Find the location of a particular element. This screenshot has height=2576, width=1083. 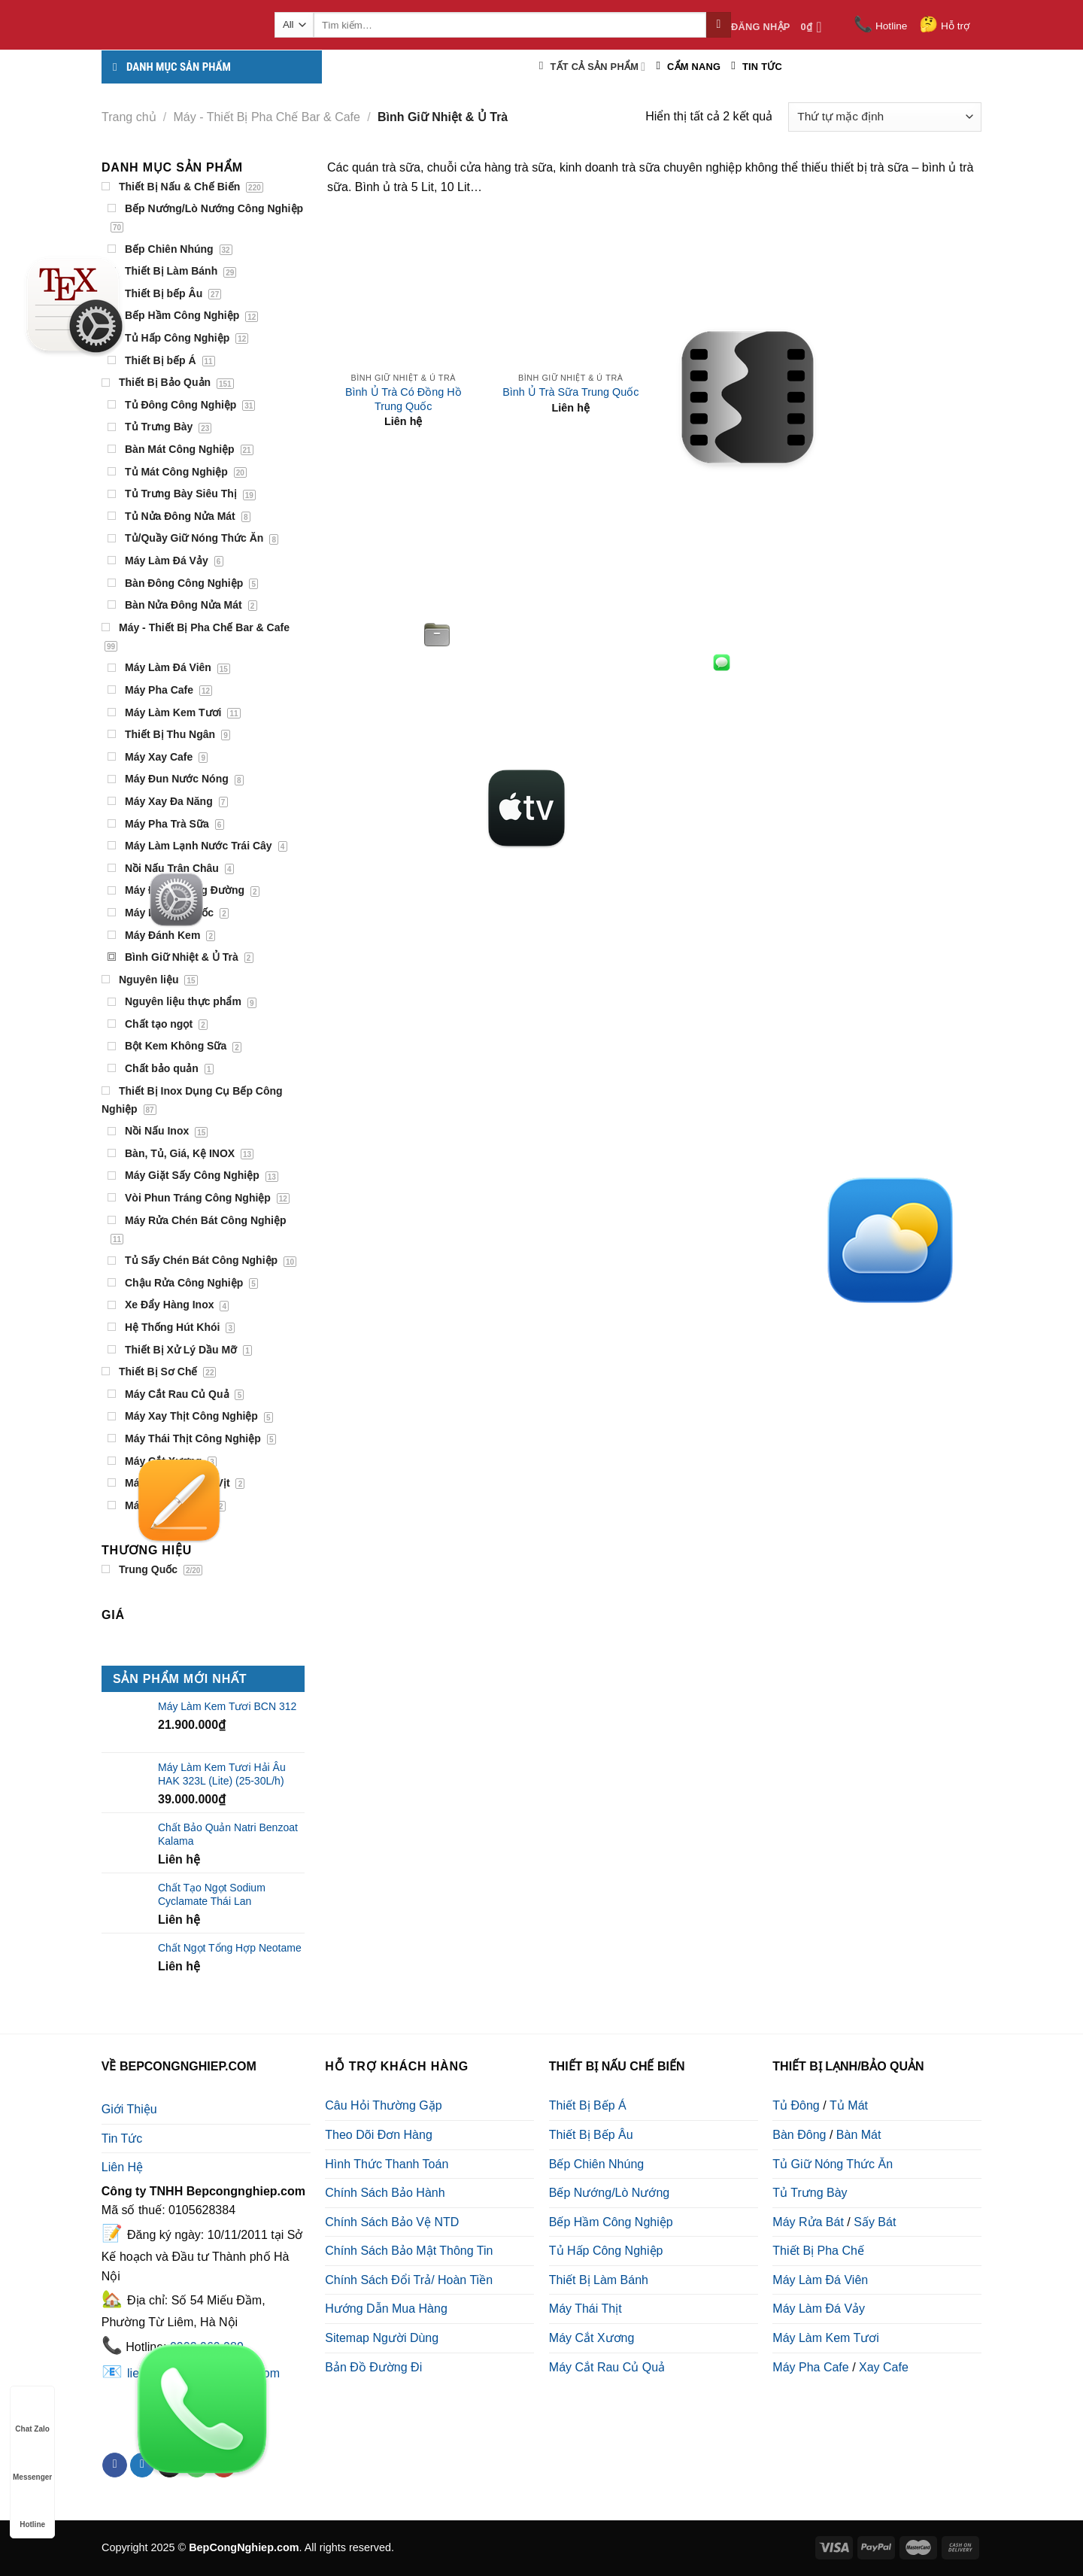

open the phone app to make a call is located at coordinates (202, 2408).